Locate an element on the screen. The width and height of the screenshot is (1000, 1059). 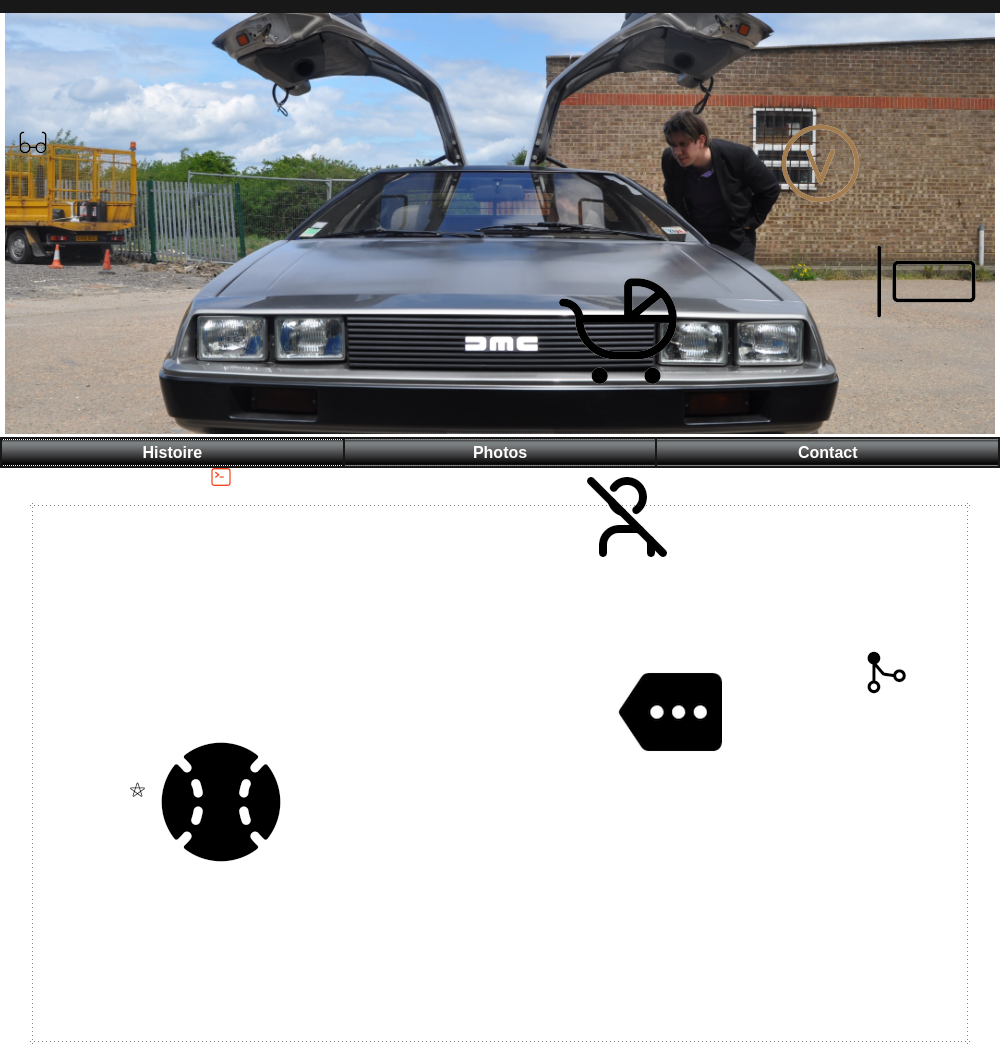
access baby or parenting-related features is located at coordinates (620, 327).